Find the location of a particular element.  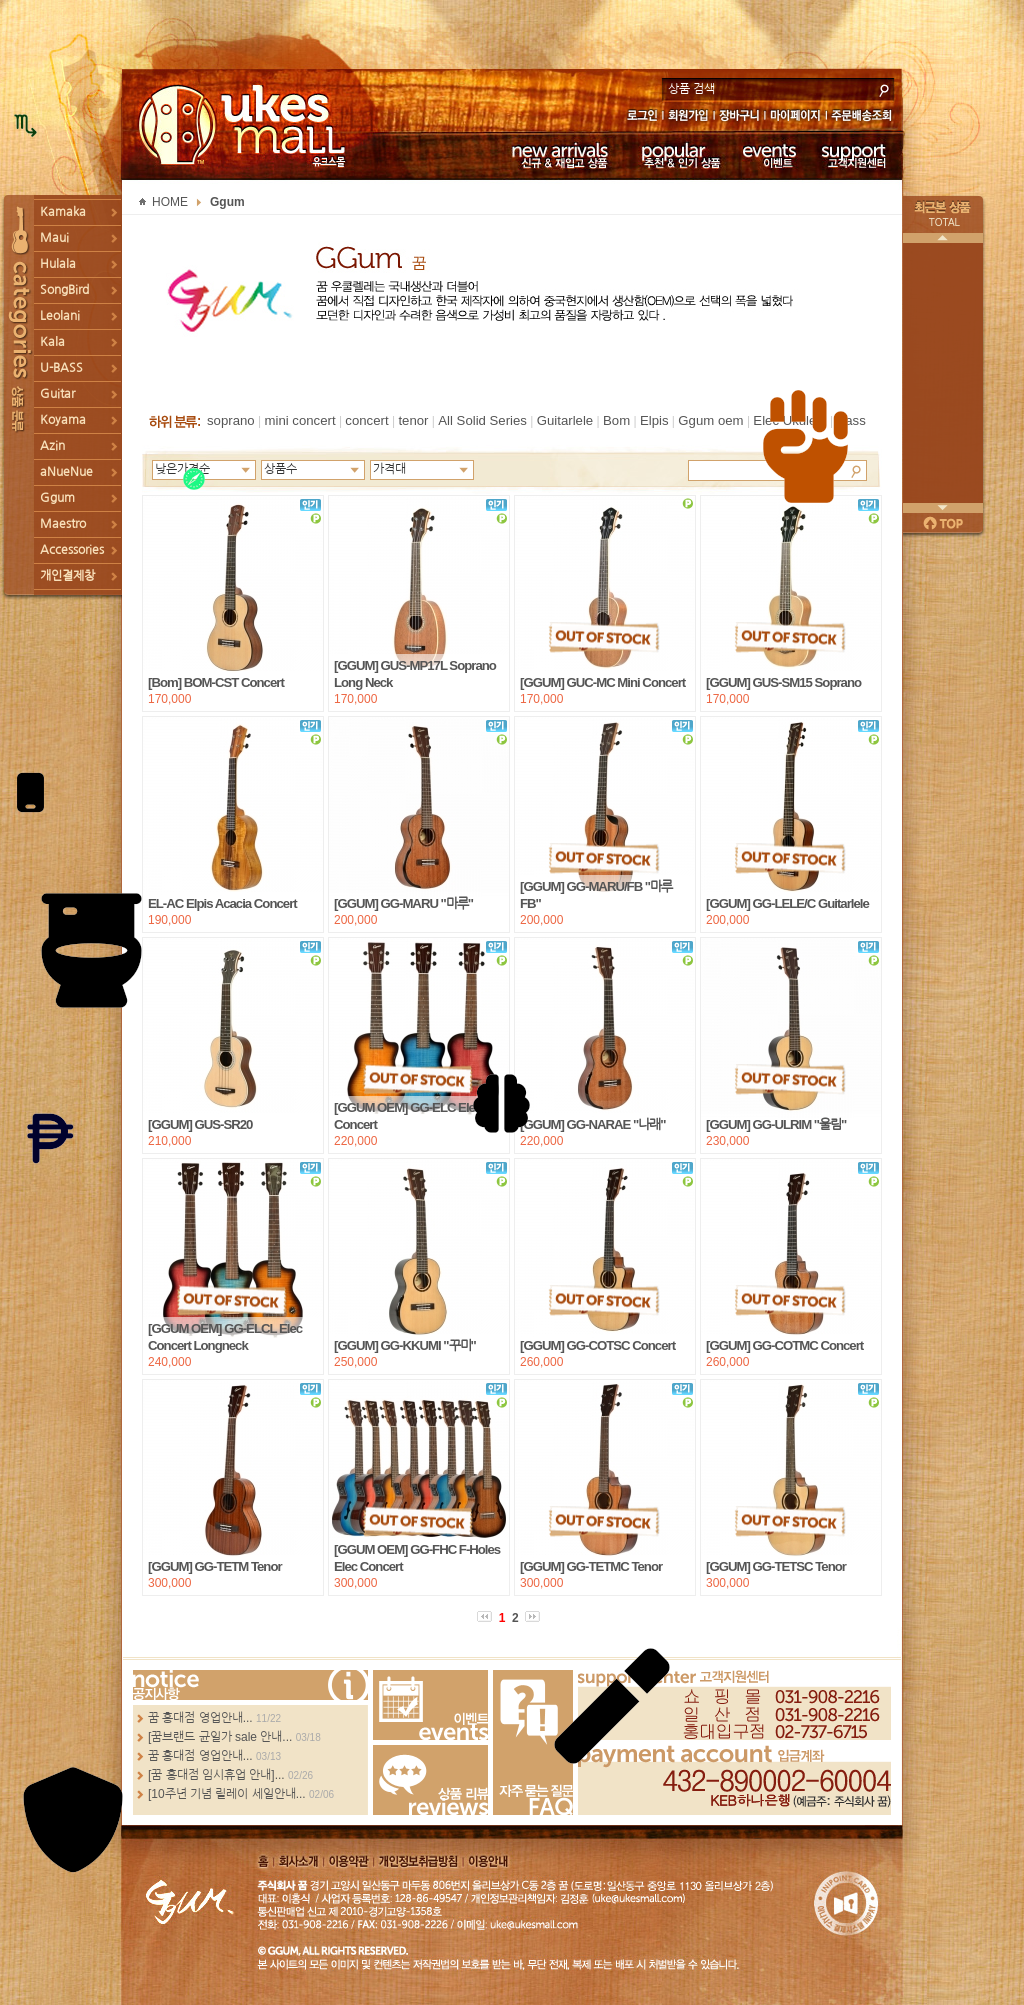

apply auto-enhance or magic edit to content is located at coordinates (612, 1706).